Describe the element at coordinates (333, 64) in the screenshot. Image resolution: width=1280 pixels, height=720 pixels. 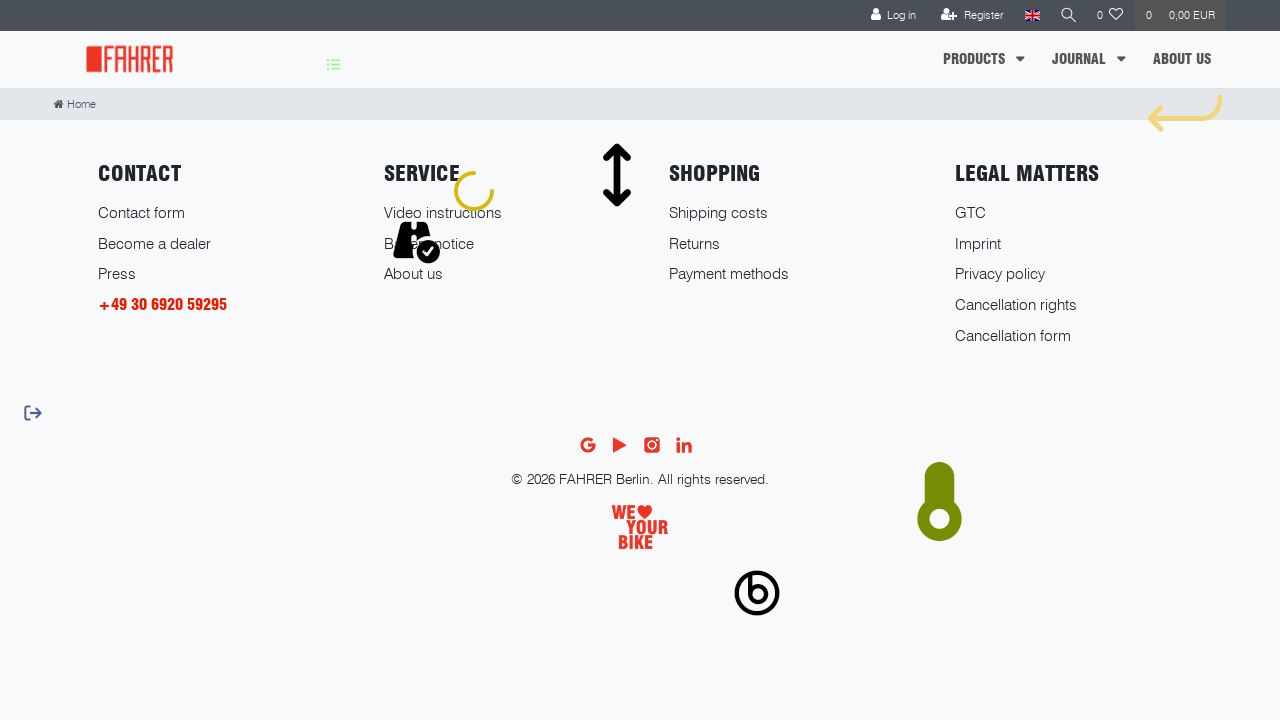
I see `view items in a bulleted list format` at that location.